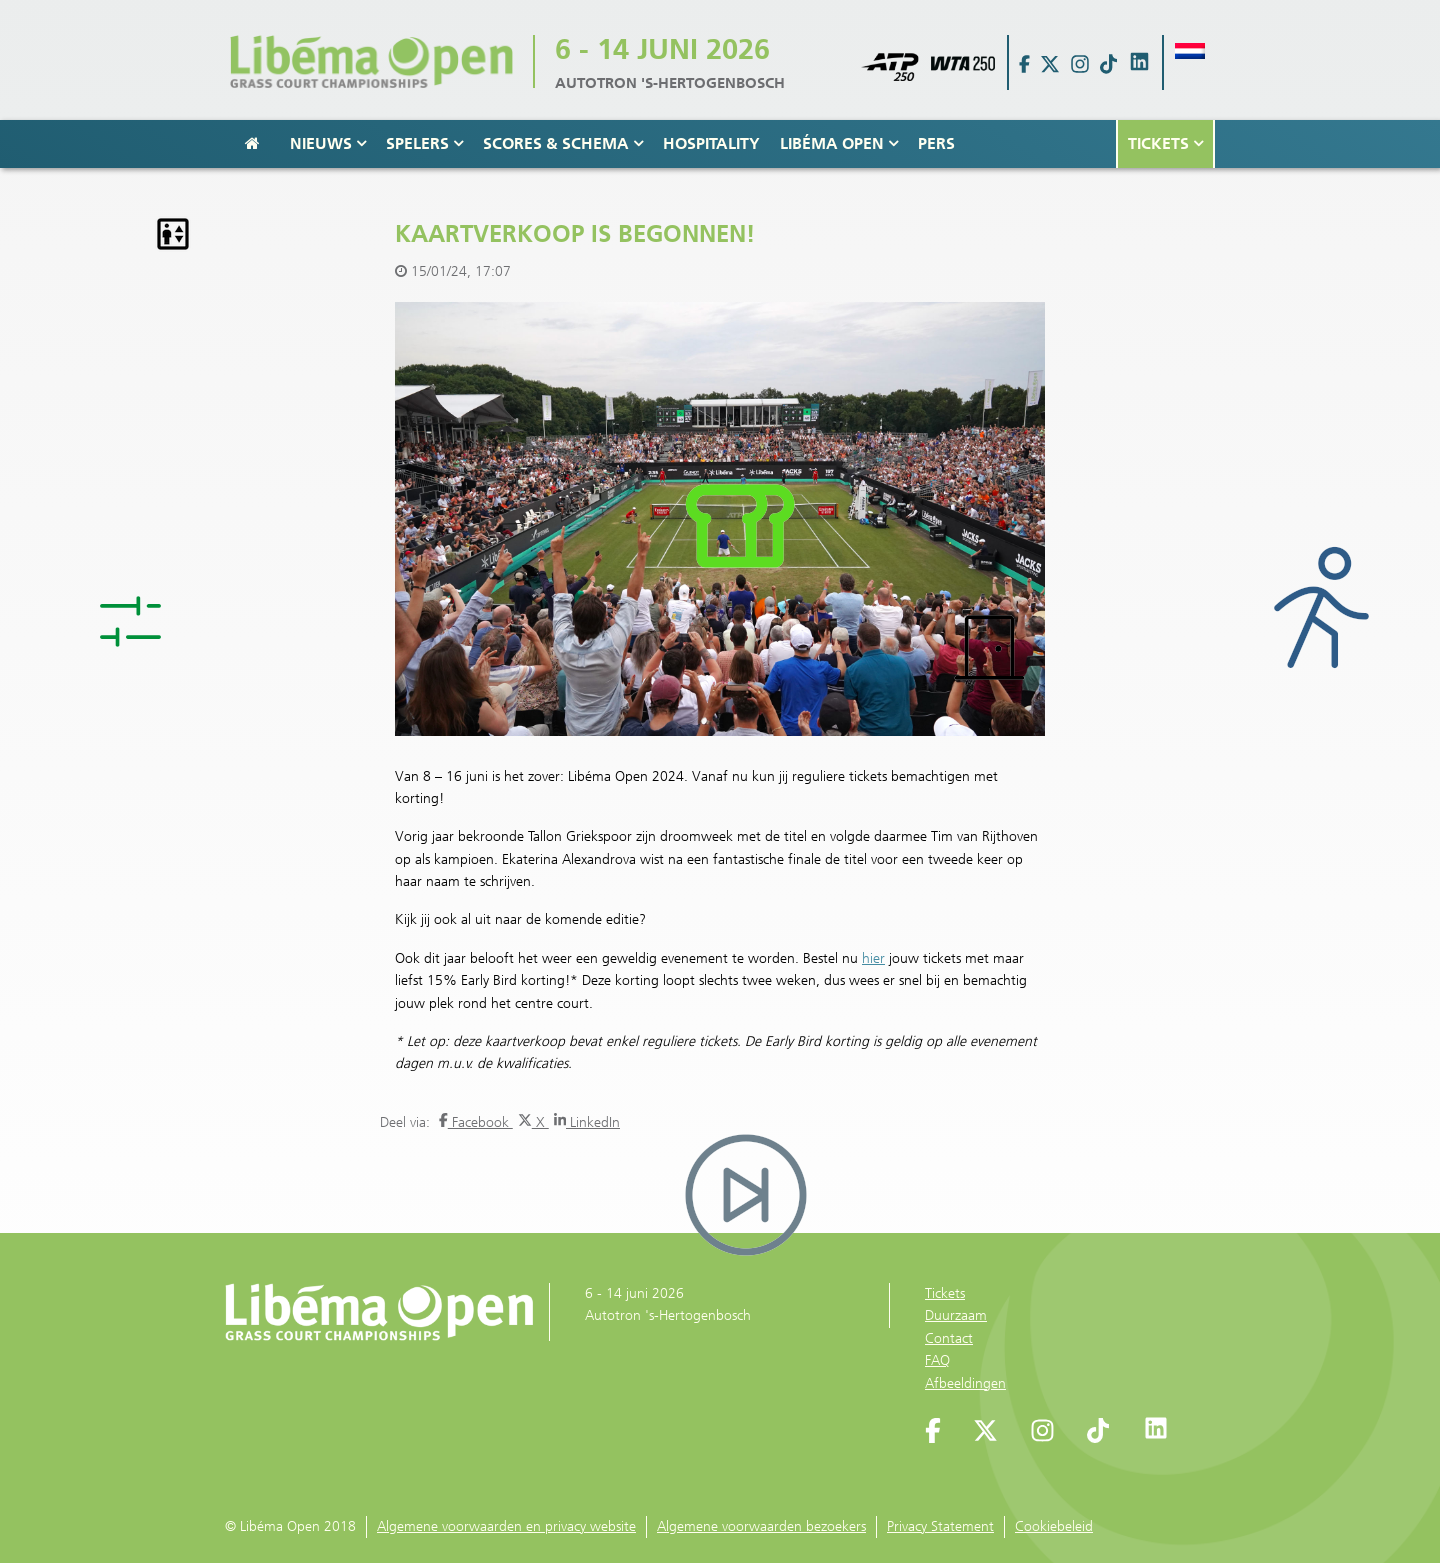 The image size is (1440, 1563). I want to click on access bakery or bread-related content, so click(742, 526).